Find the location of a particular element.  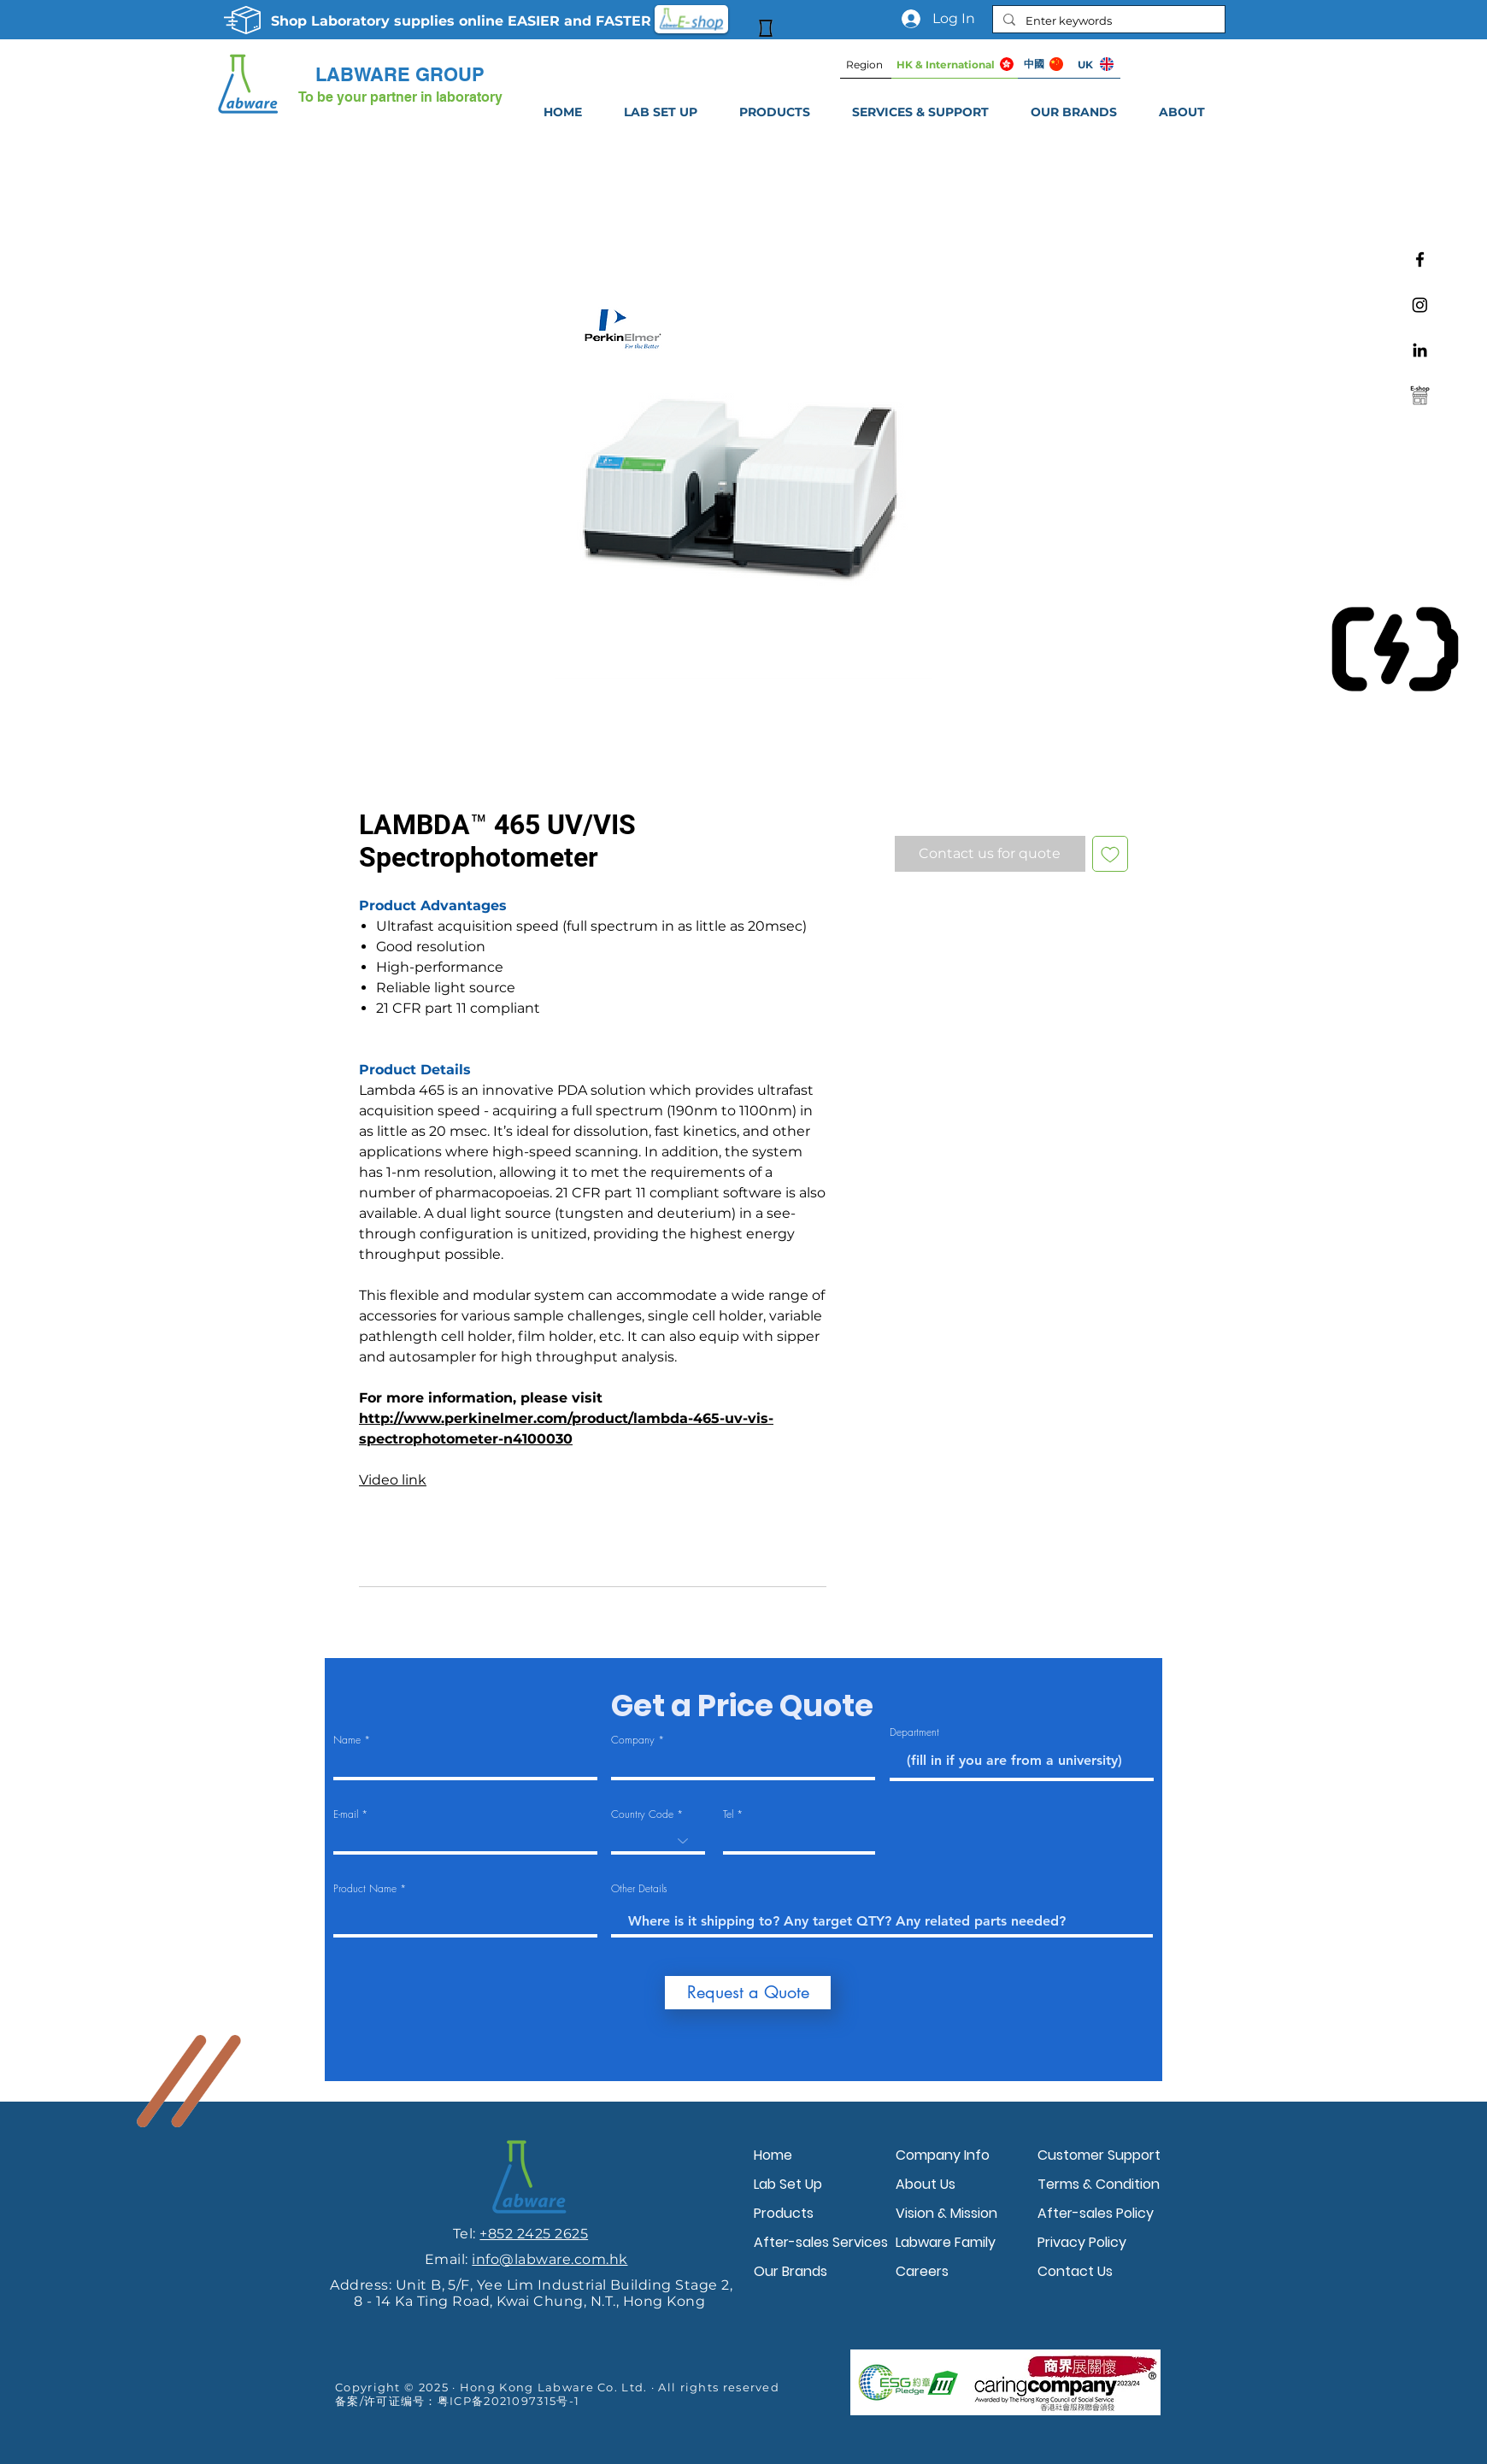

indicates a separator or divider between elements is located at coordinates (189, 2081).